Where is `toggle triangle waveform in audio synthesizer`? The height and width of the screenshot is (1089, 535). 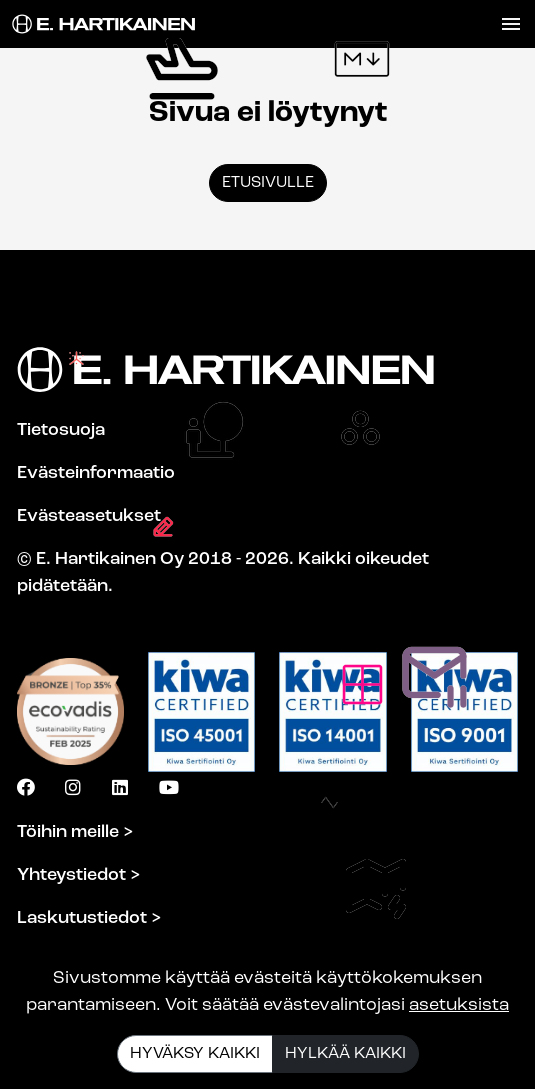 toggle triangle waveform in audio synthesizer is located at coordinates (329, 802).